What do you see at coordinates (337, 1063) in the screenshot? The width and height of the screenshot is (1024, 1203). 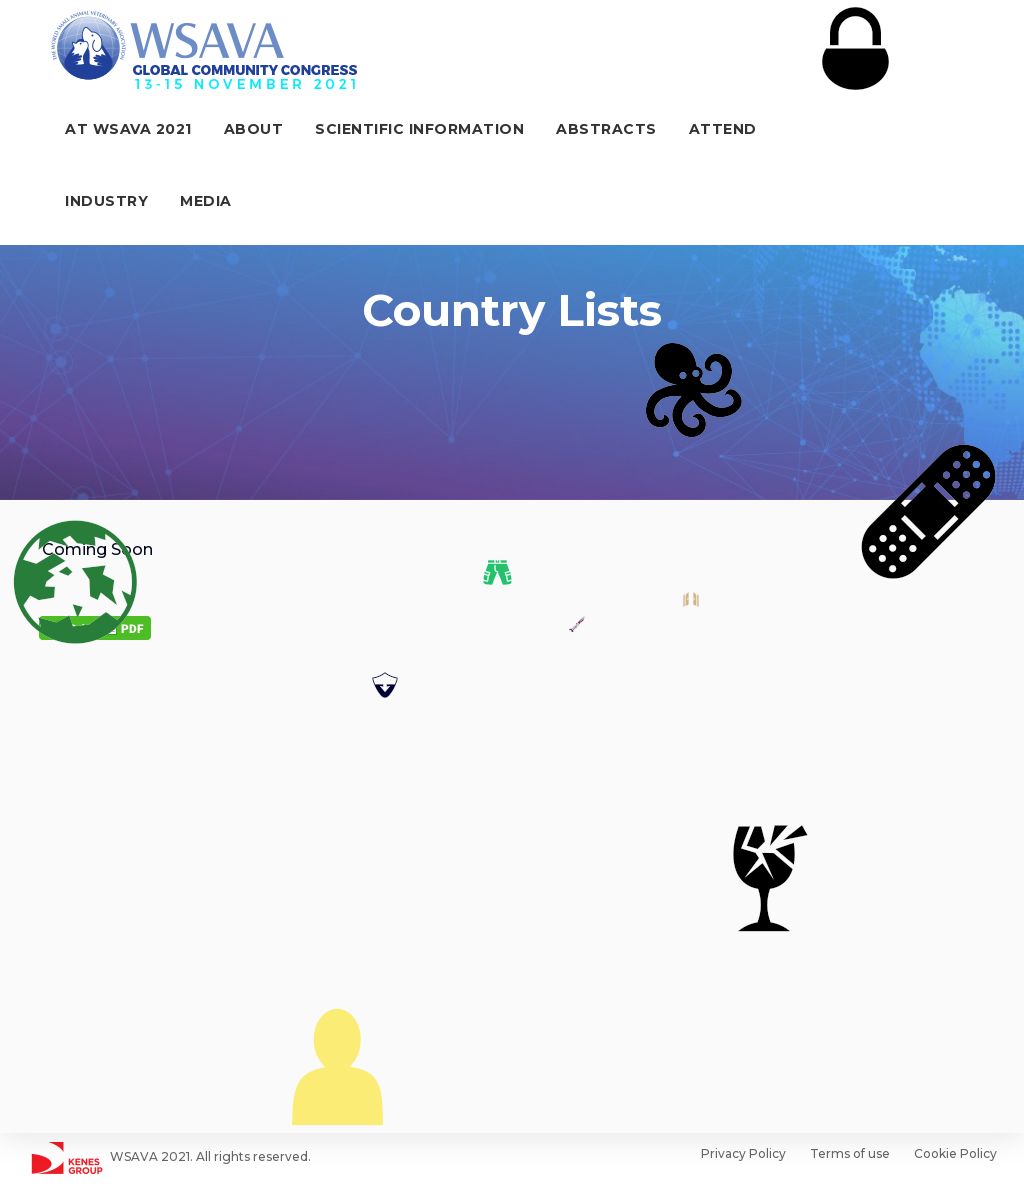 I see `view your character profile` at bounding box center [337, 1063].